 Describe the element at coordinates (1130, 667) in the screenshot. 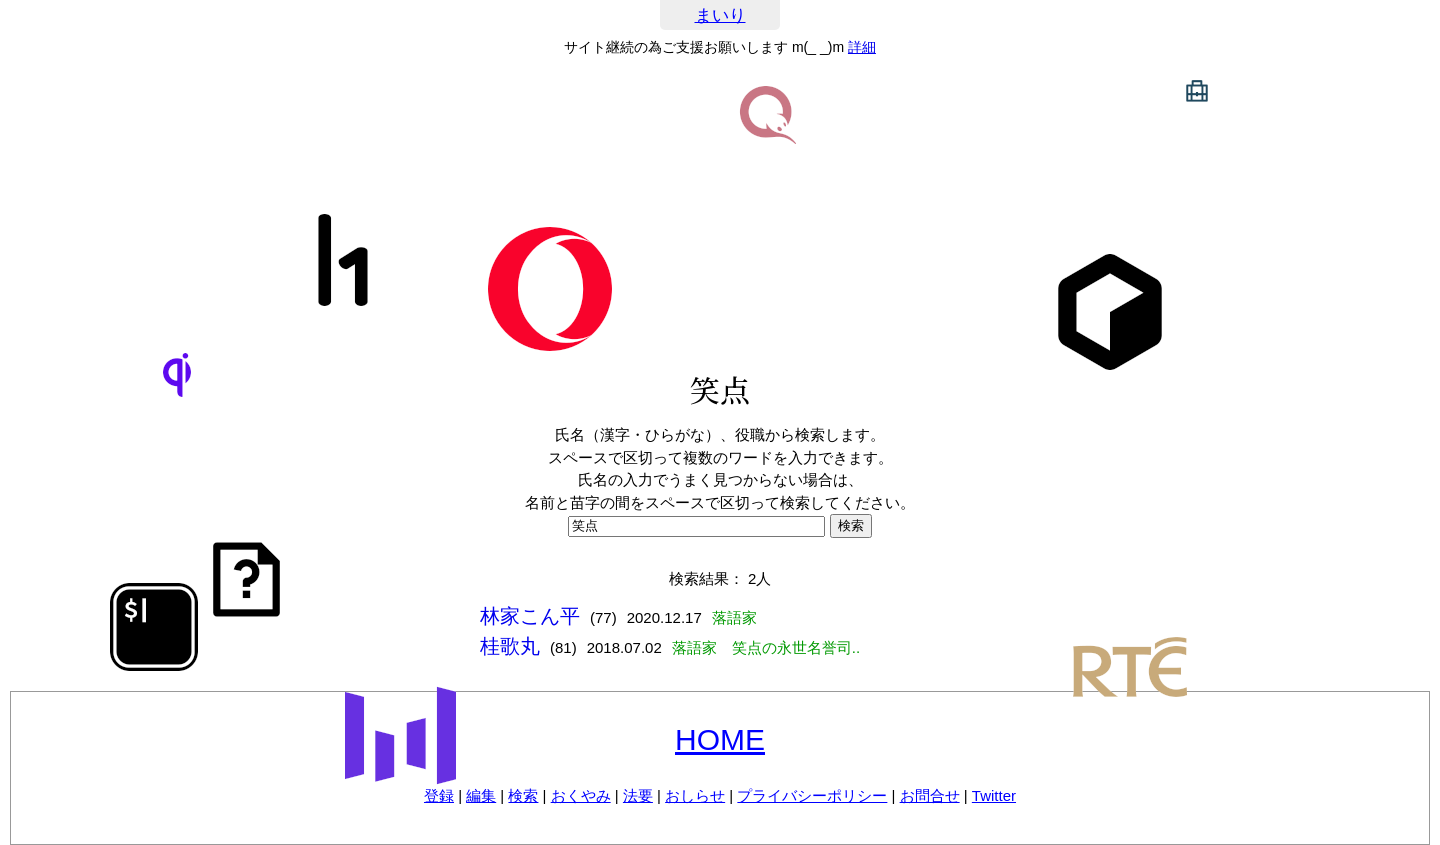

I see `RTÉ (Raidió Teilifís Éireann) Irish public broadcaster logo` at that location.